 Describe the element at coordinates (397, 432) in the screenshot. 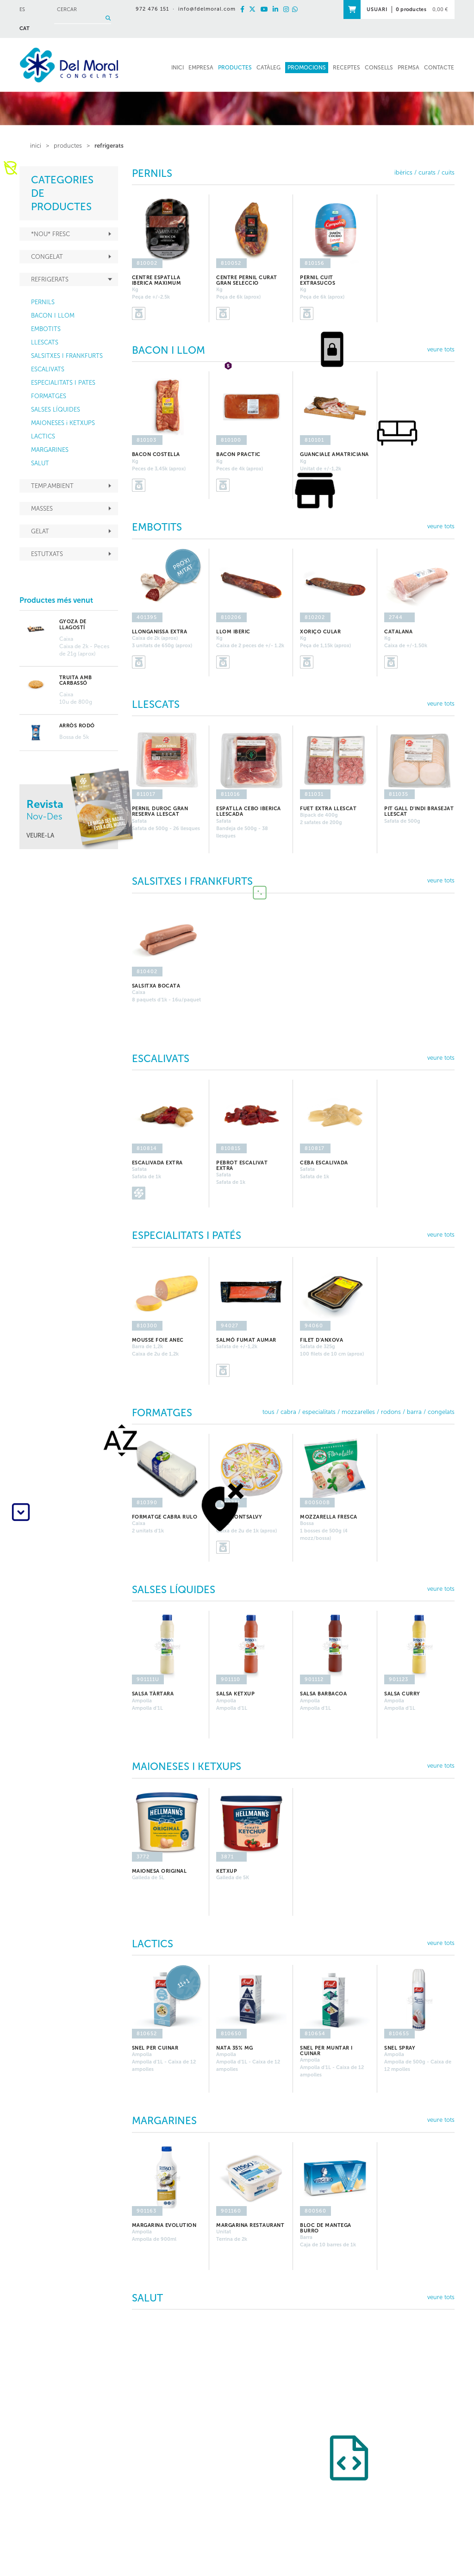

I see `browse furniture or home decor items` at that location.